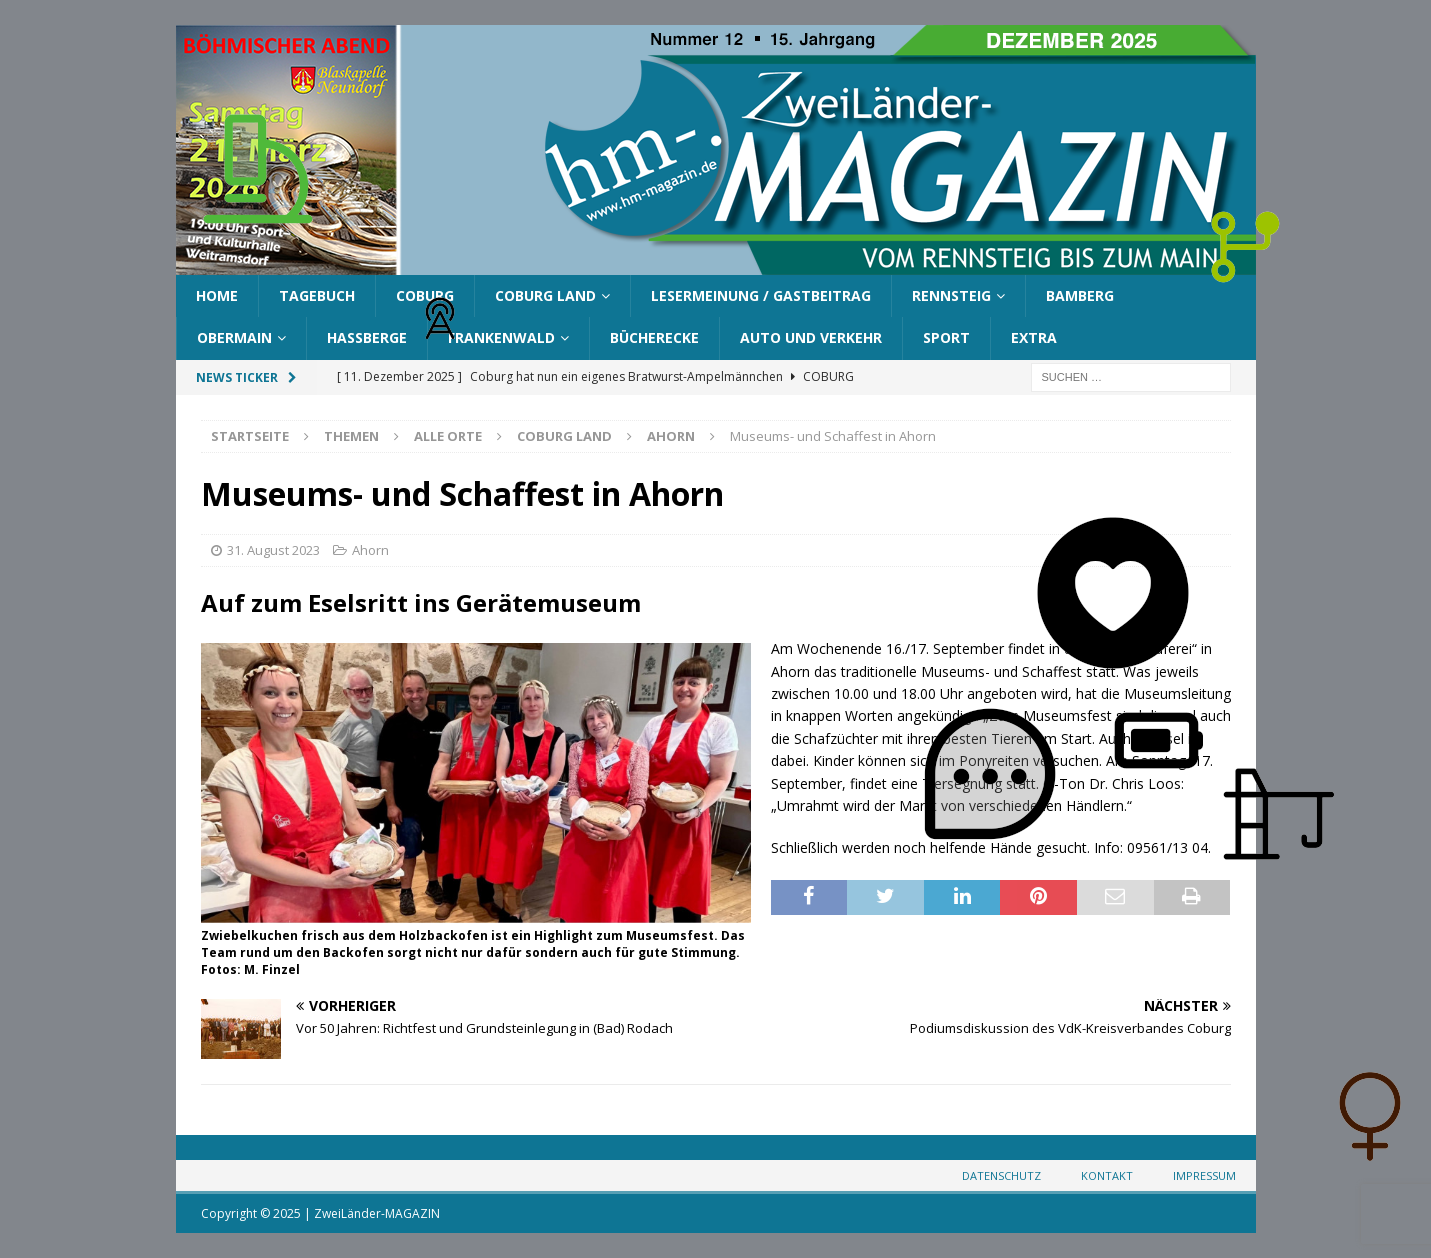 The width and height of the screenshot is (1431, 1258). I want to click on access research or scientific tools, so click(258, 173).